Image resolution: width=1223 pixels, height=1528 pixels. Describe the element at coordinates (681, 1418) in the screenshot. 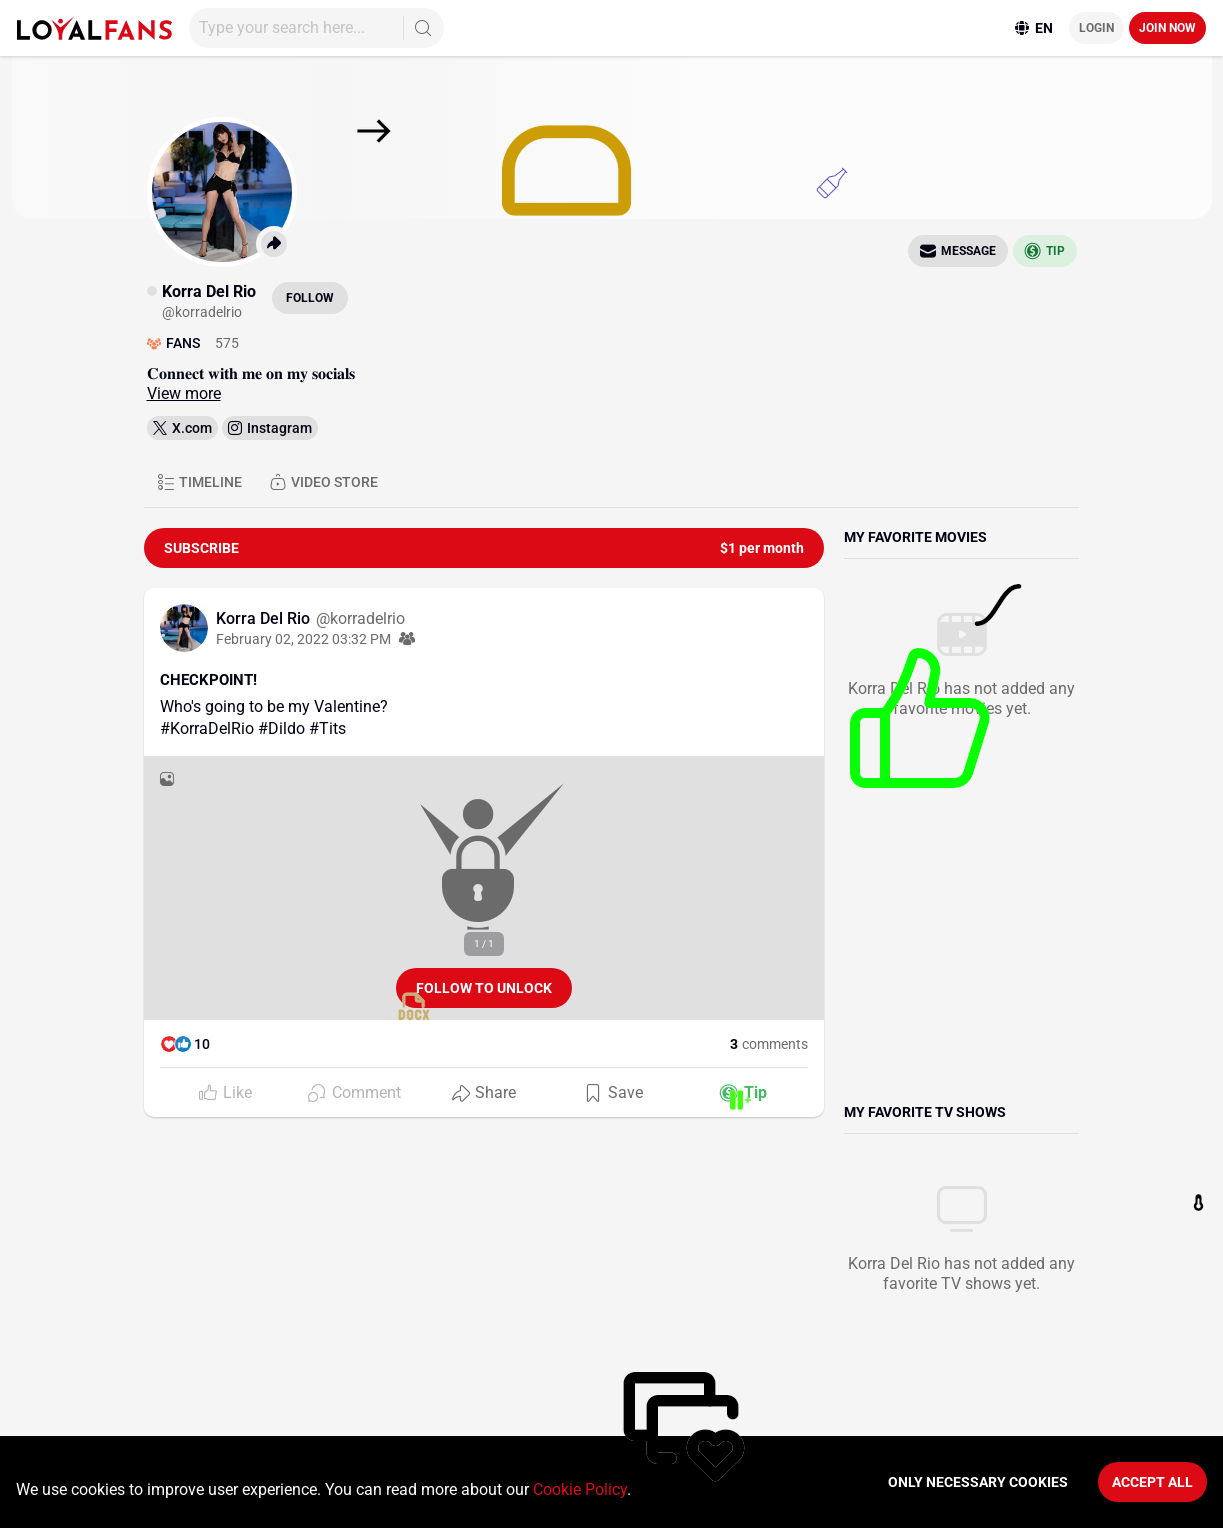

I see `donate or send money to a cause you love` at that location.